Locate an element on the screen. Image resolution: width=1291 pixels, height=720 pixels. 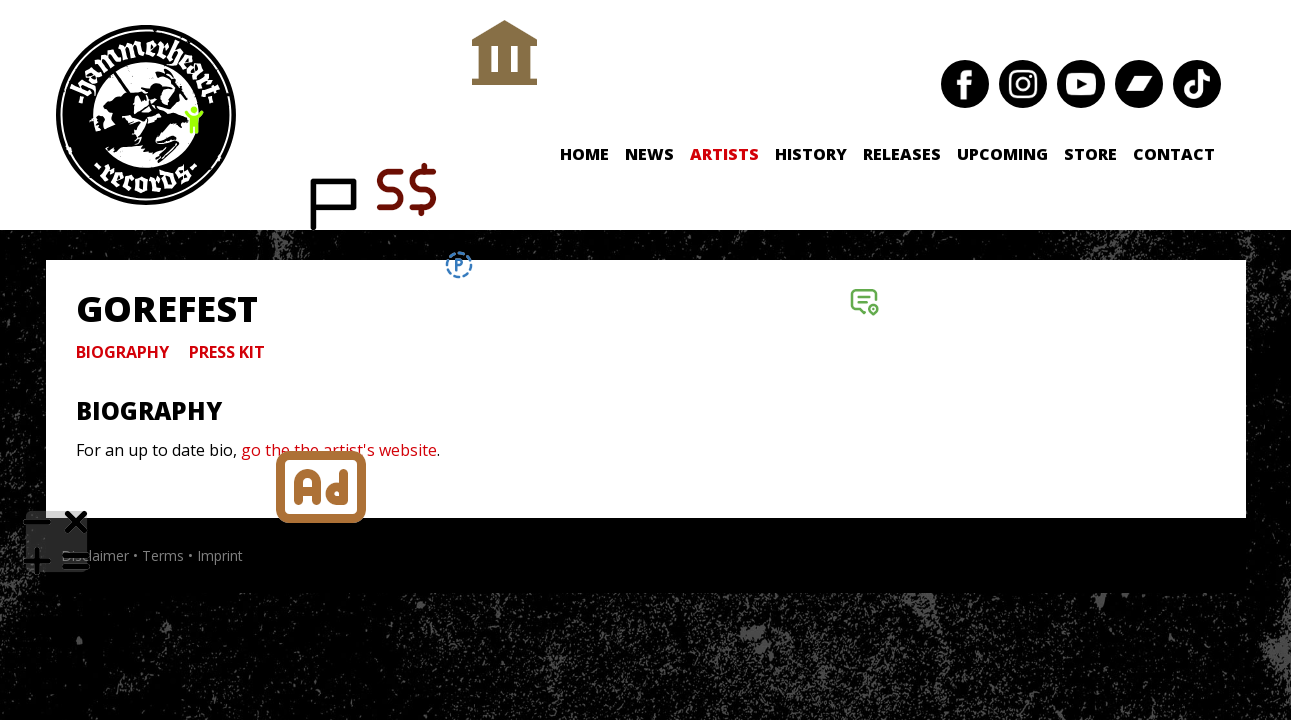
open calculator or math tools is located at coordinates (56, 541).